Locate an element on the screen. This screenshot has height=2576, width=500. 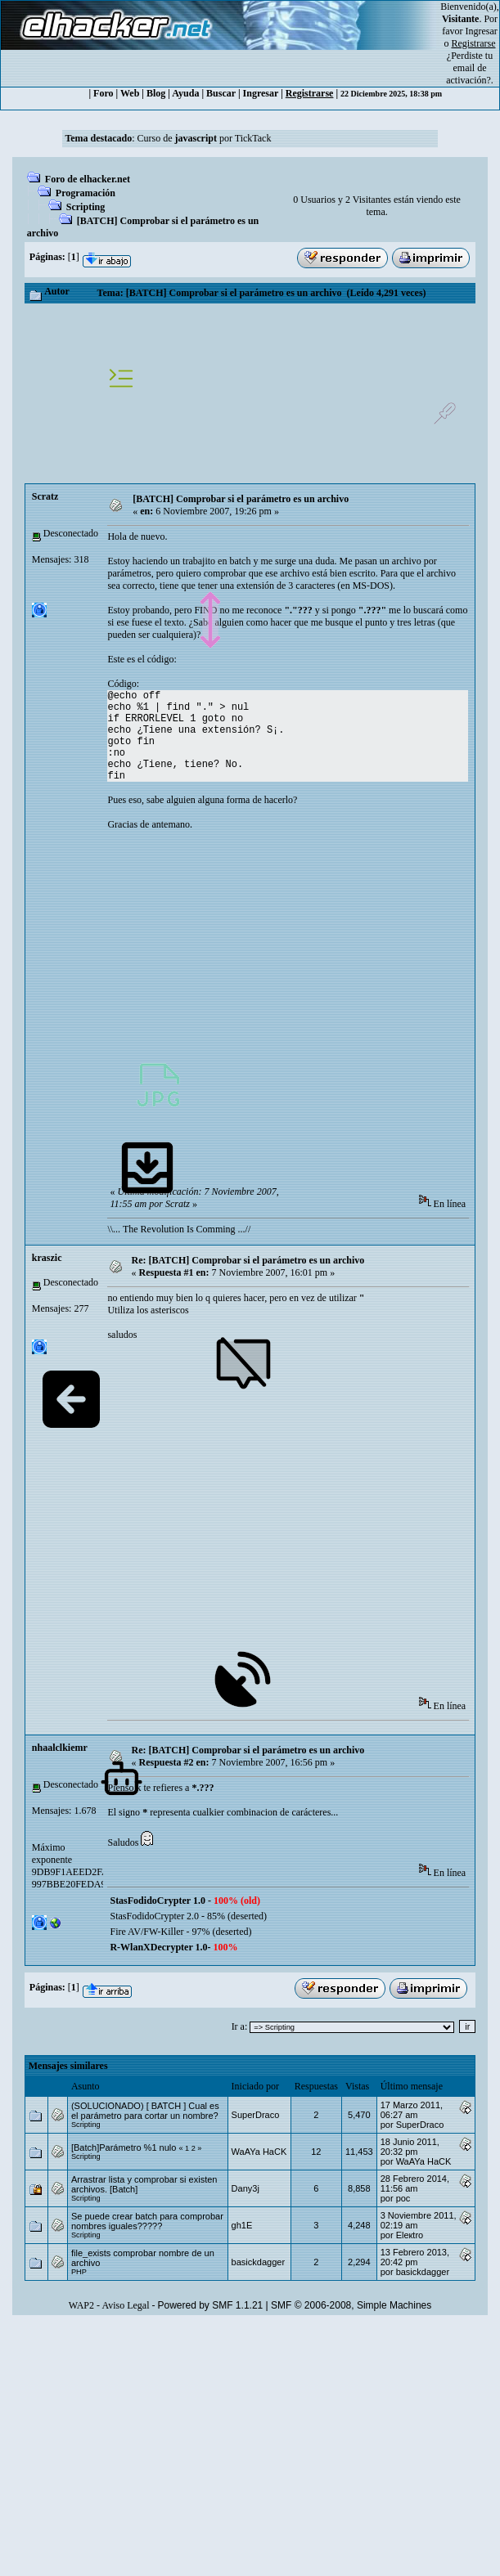
download file to inbox or tray is located at coordinates (147, 1168).